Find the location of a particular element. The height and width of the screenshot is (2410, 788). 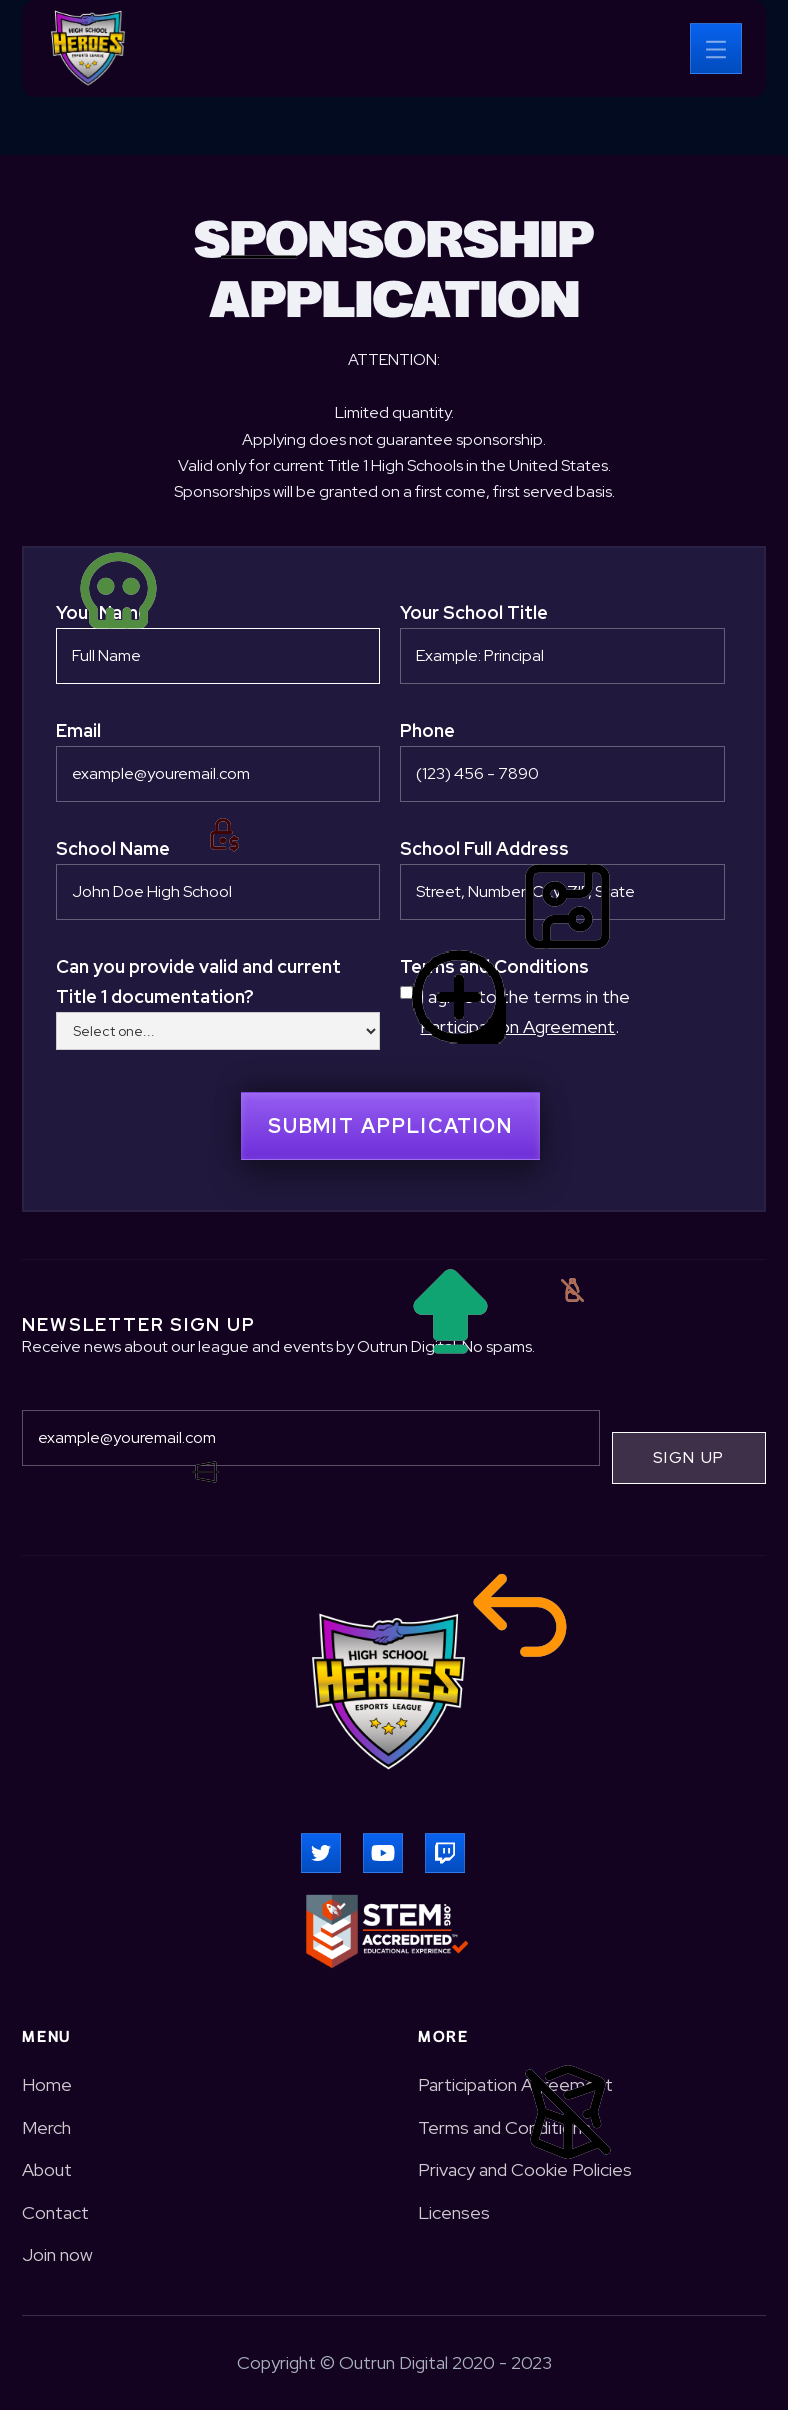

zoom in on image or content is located at coordinates (459, 997).